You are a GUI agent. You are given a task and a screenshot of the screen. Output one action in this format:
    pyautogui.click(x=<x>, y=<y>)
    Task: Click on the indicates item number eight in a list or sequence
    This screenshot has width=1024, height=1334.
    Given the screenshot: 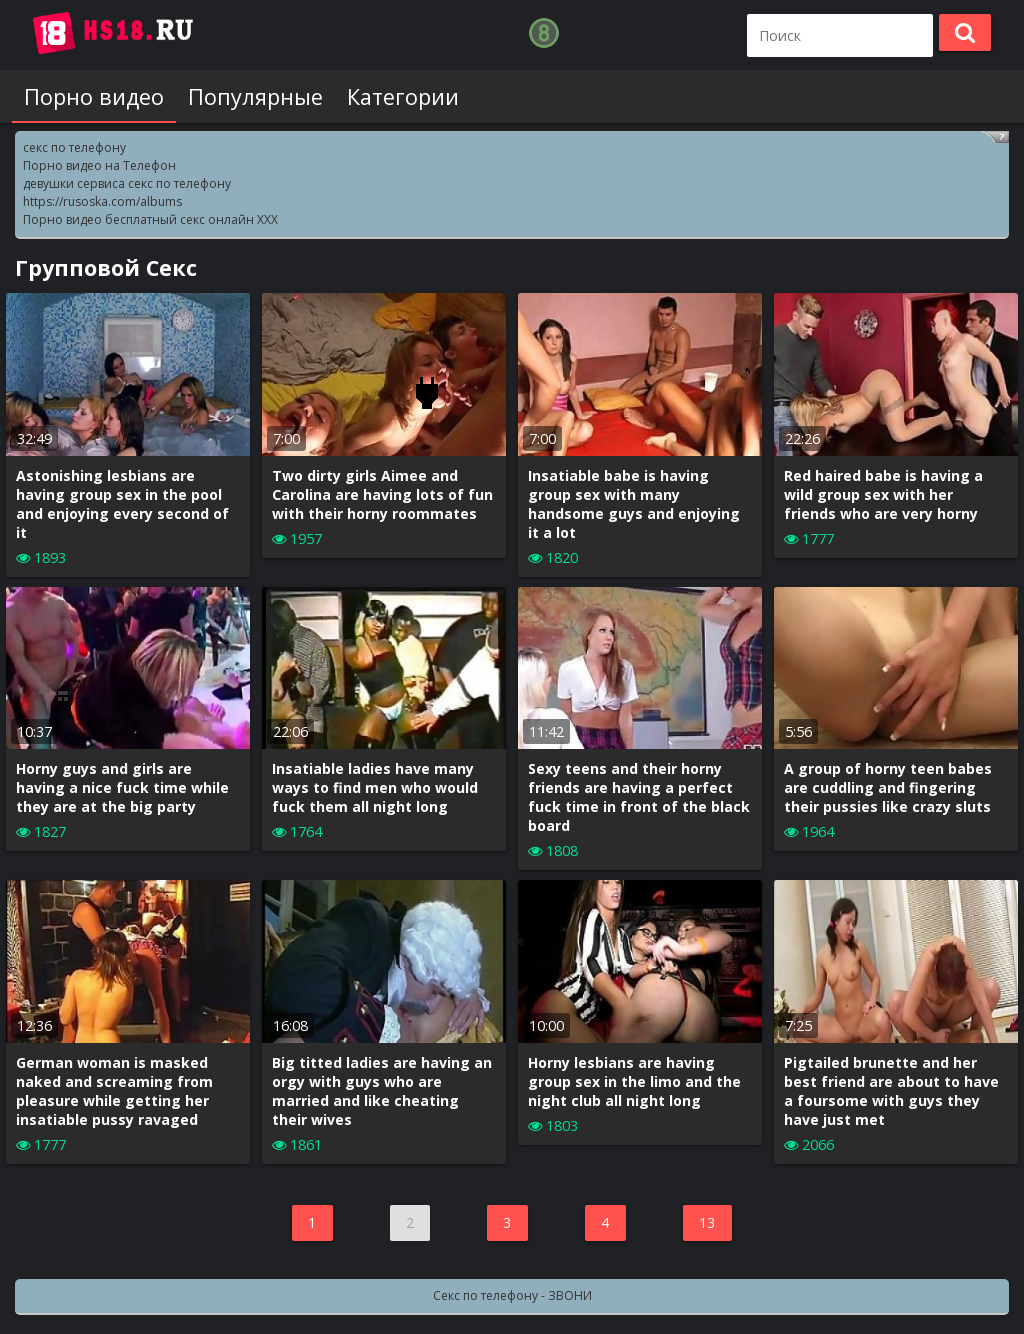 What is the action you would take?
    pyautogui.click(x=544, y=33)
    